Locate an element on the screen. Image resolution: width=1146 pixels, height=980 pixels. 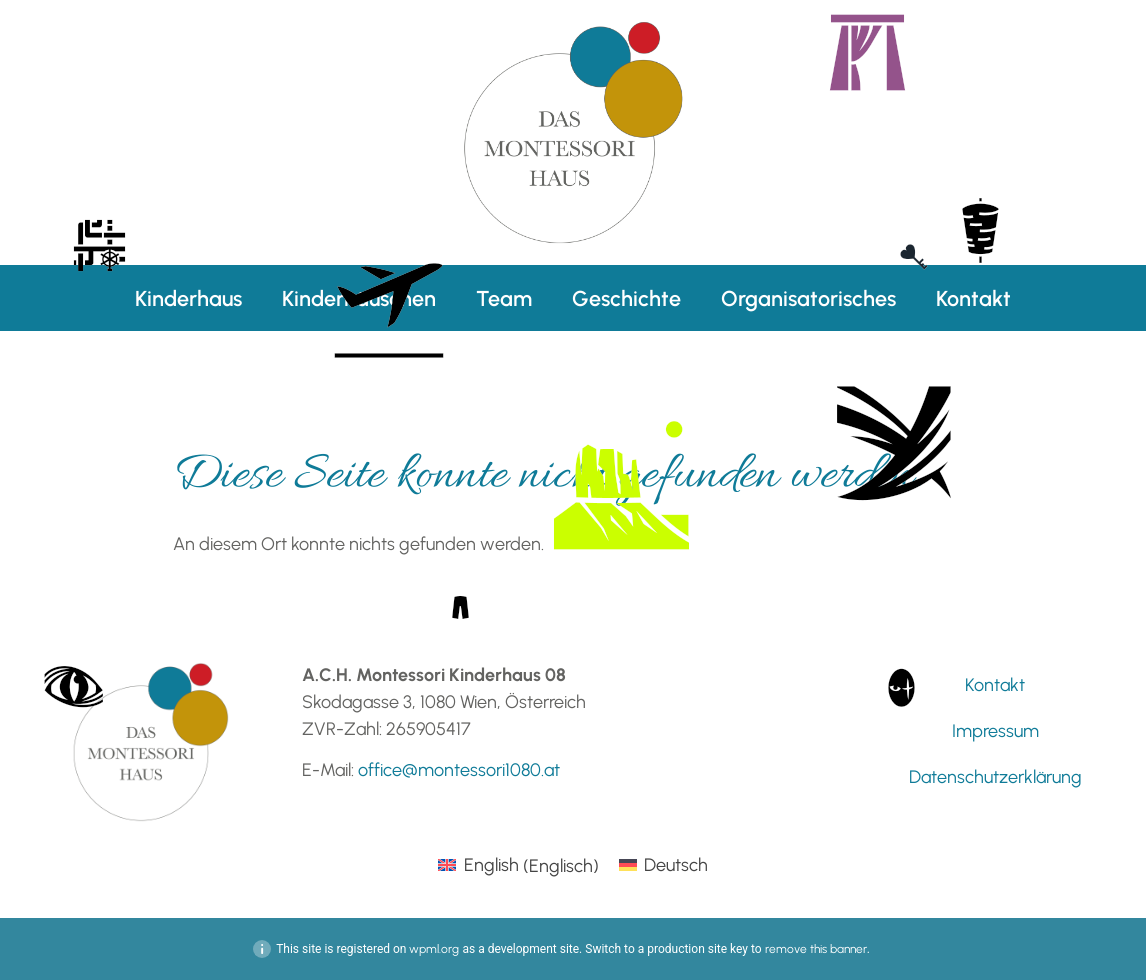
view departing flights is located at coordinates (389, 309).